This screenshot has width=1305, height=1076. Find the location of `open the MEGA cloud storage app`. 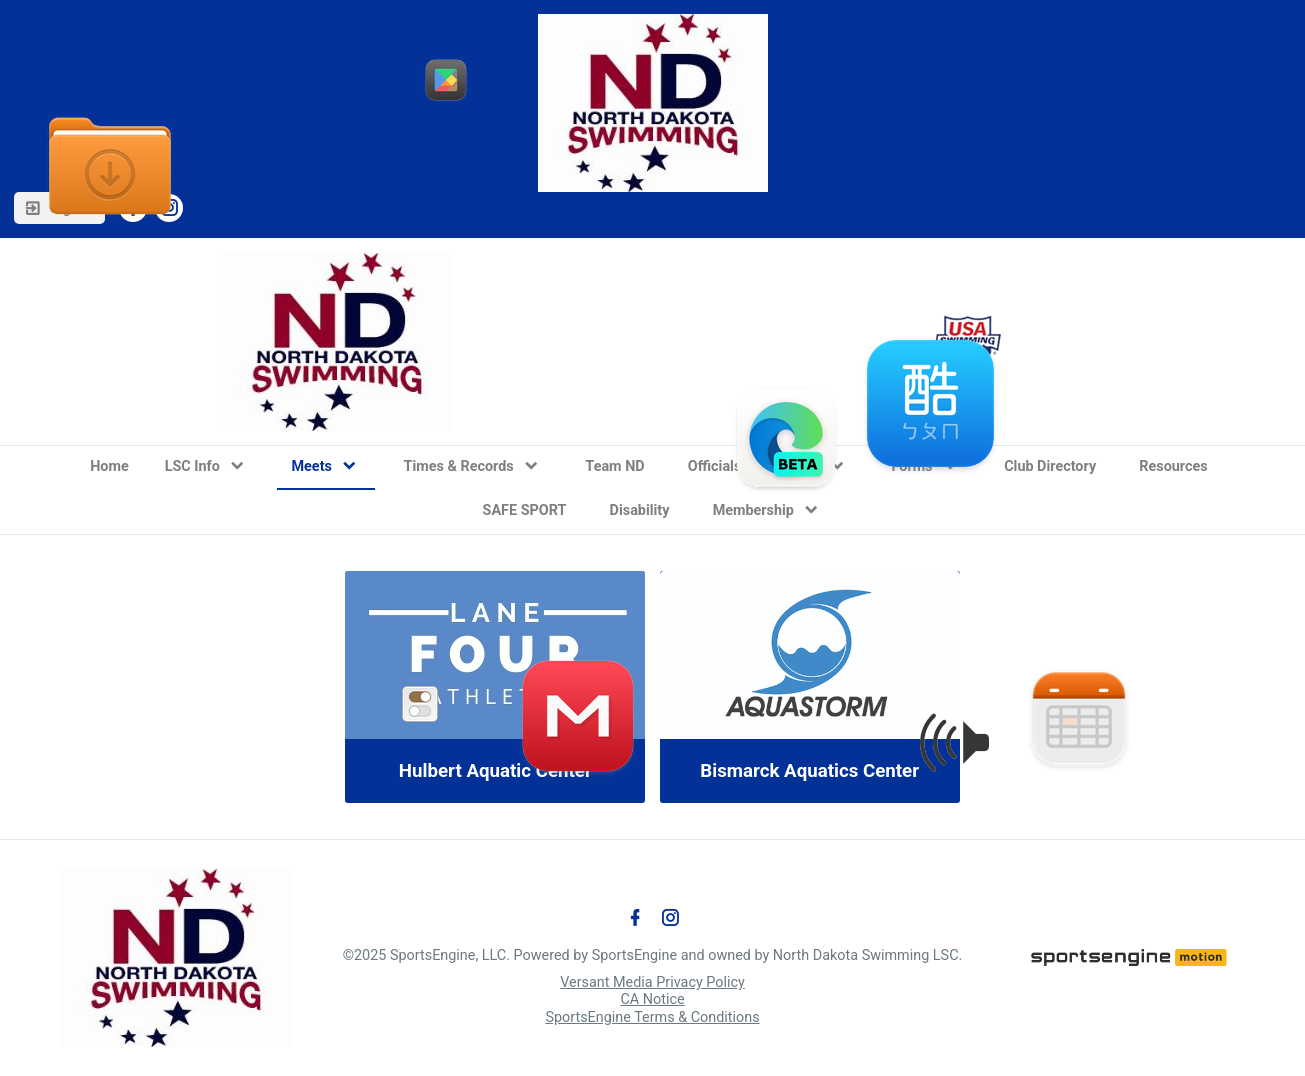

open the MEGA cloud storage app is located at coordinates (578, 716).